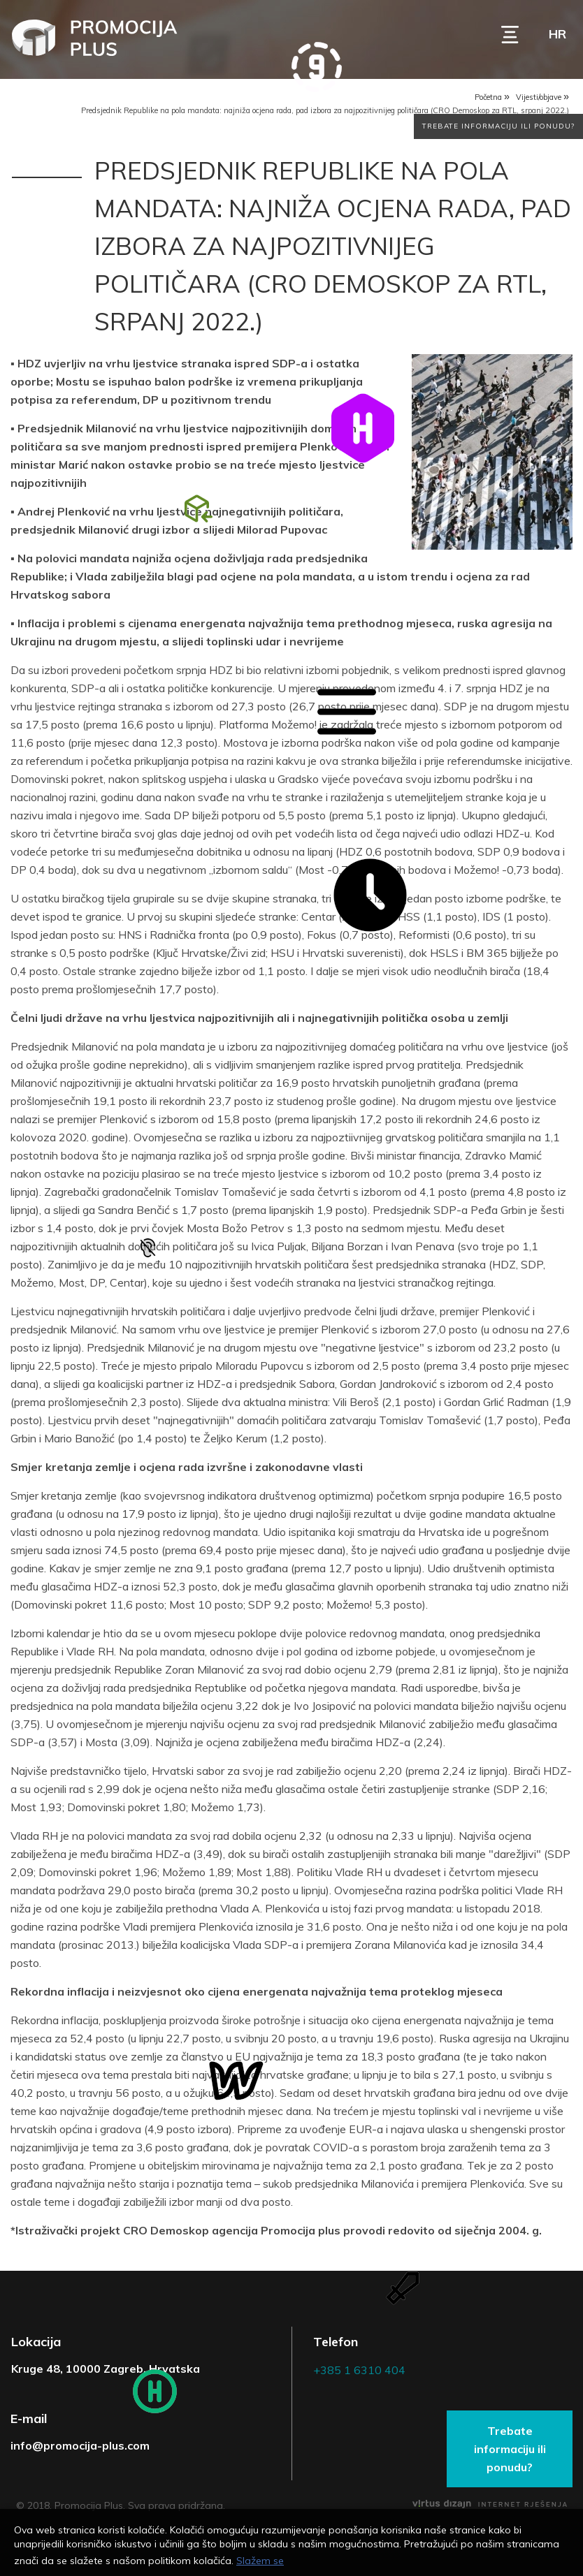  I want to click on open navigation menu, so click(347, 712).